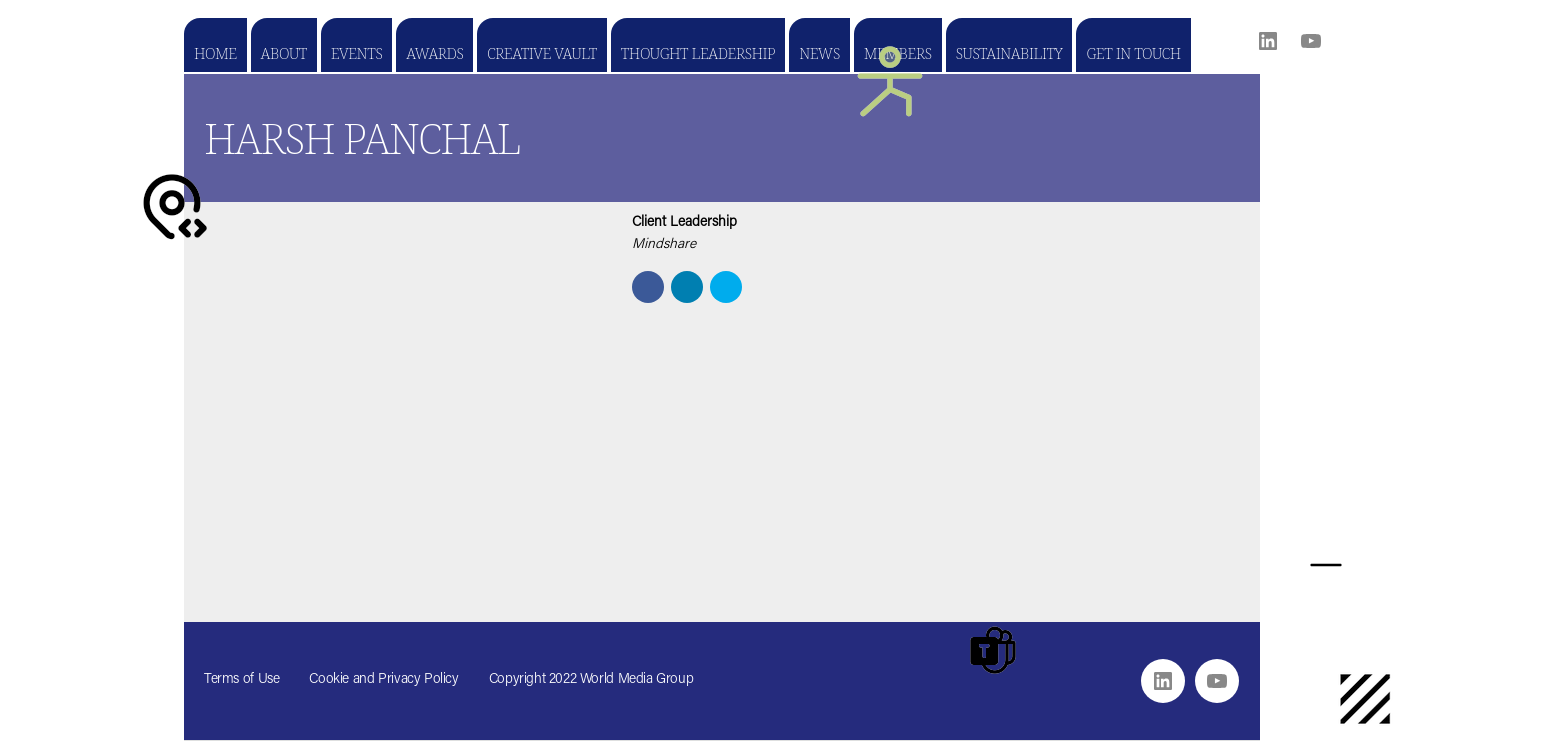 Image resolution: width=1568 pixels, height=741 pixels. I want to click on access tai chi or meditation exercises, so click(890, 84).